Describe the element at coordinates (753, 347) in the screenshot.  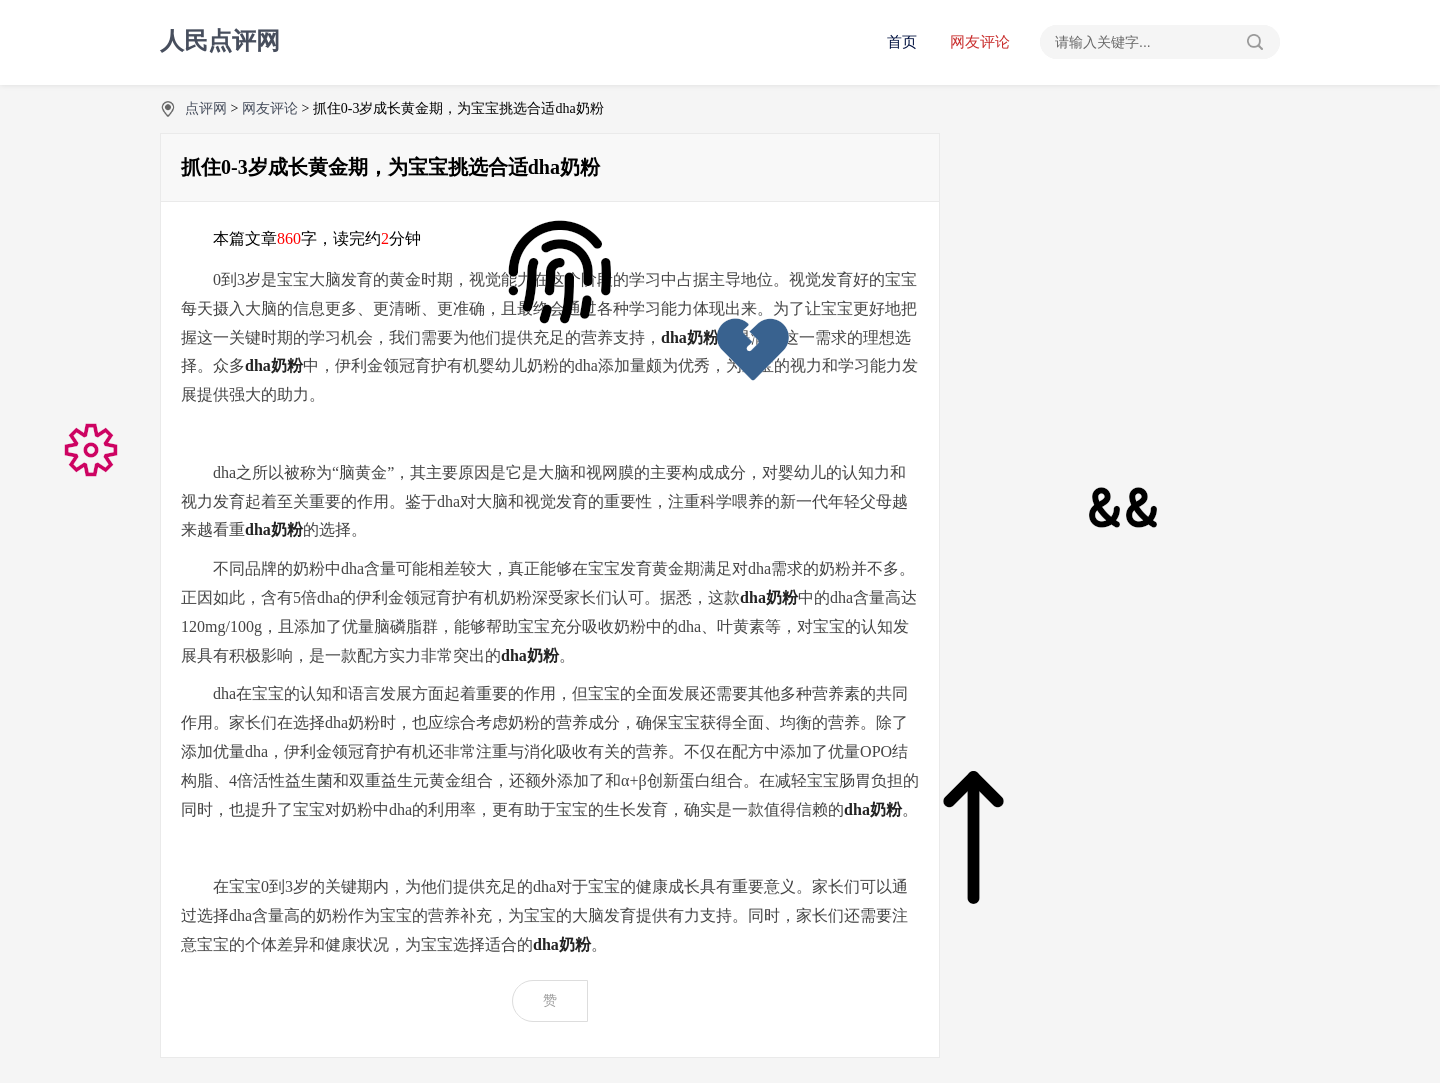
I see `unlike or remove from favorites` at that location.